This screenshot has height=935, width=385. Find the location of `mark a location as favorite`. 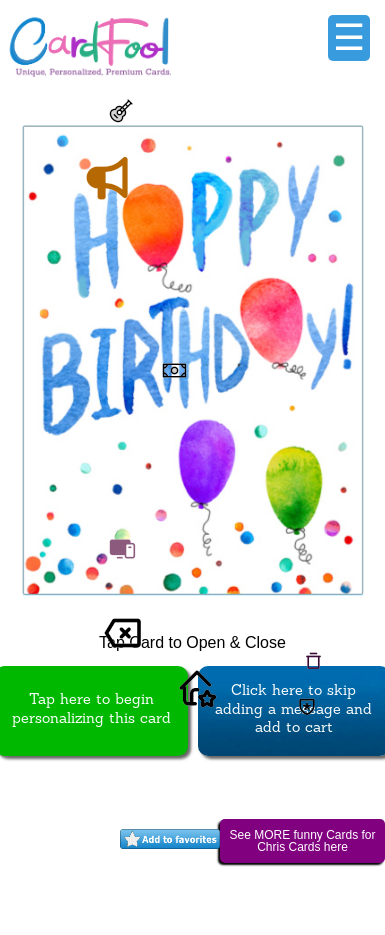

mark a location as favorite is located at coordinates (197, 688).